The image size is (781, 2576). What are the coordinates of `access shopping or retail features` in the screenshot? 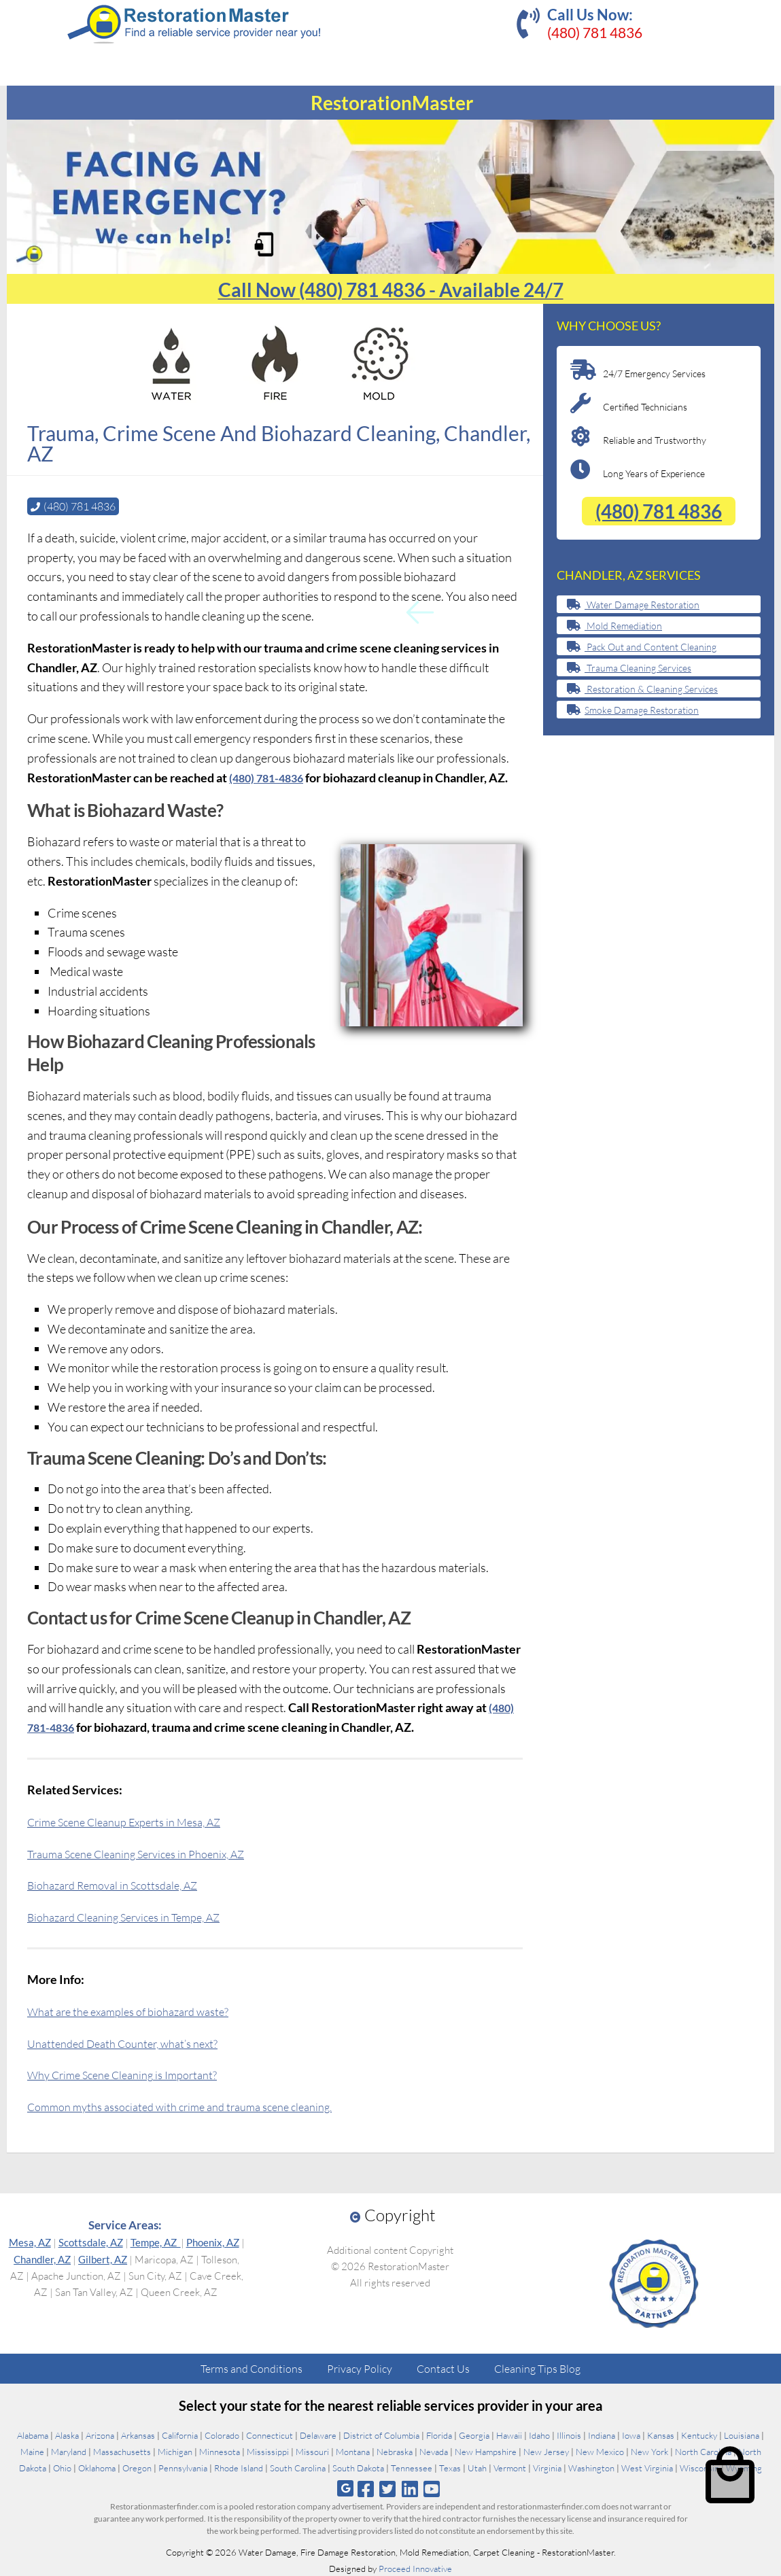 It's located at (730, 2476).